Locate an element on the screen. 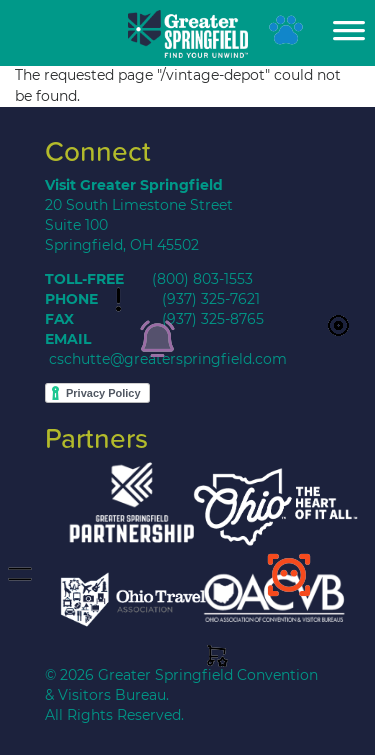  view favorite or starred items in cart is located at coordinates (216, 655).